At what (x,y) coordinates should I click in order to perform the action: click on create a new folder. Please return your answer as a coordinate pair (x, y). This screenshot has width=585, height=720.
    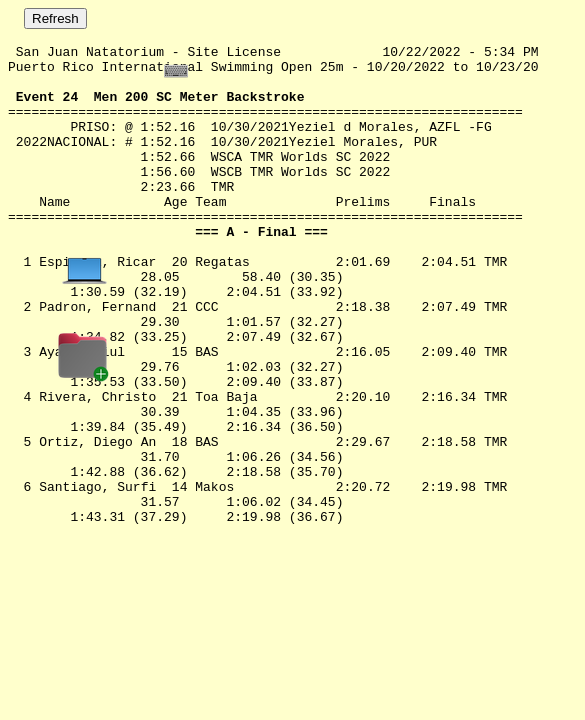
    Looking at the image, I should click on (82, 355).